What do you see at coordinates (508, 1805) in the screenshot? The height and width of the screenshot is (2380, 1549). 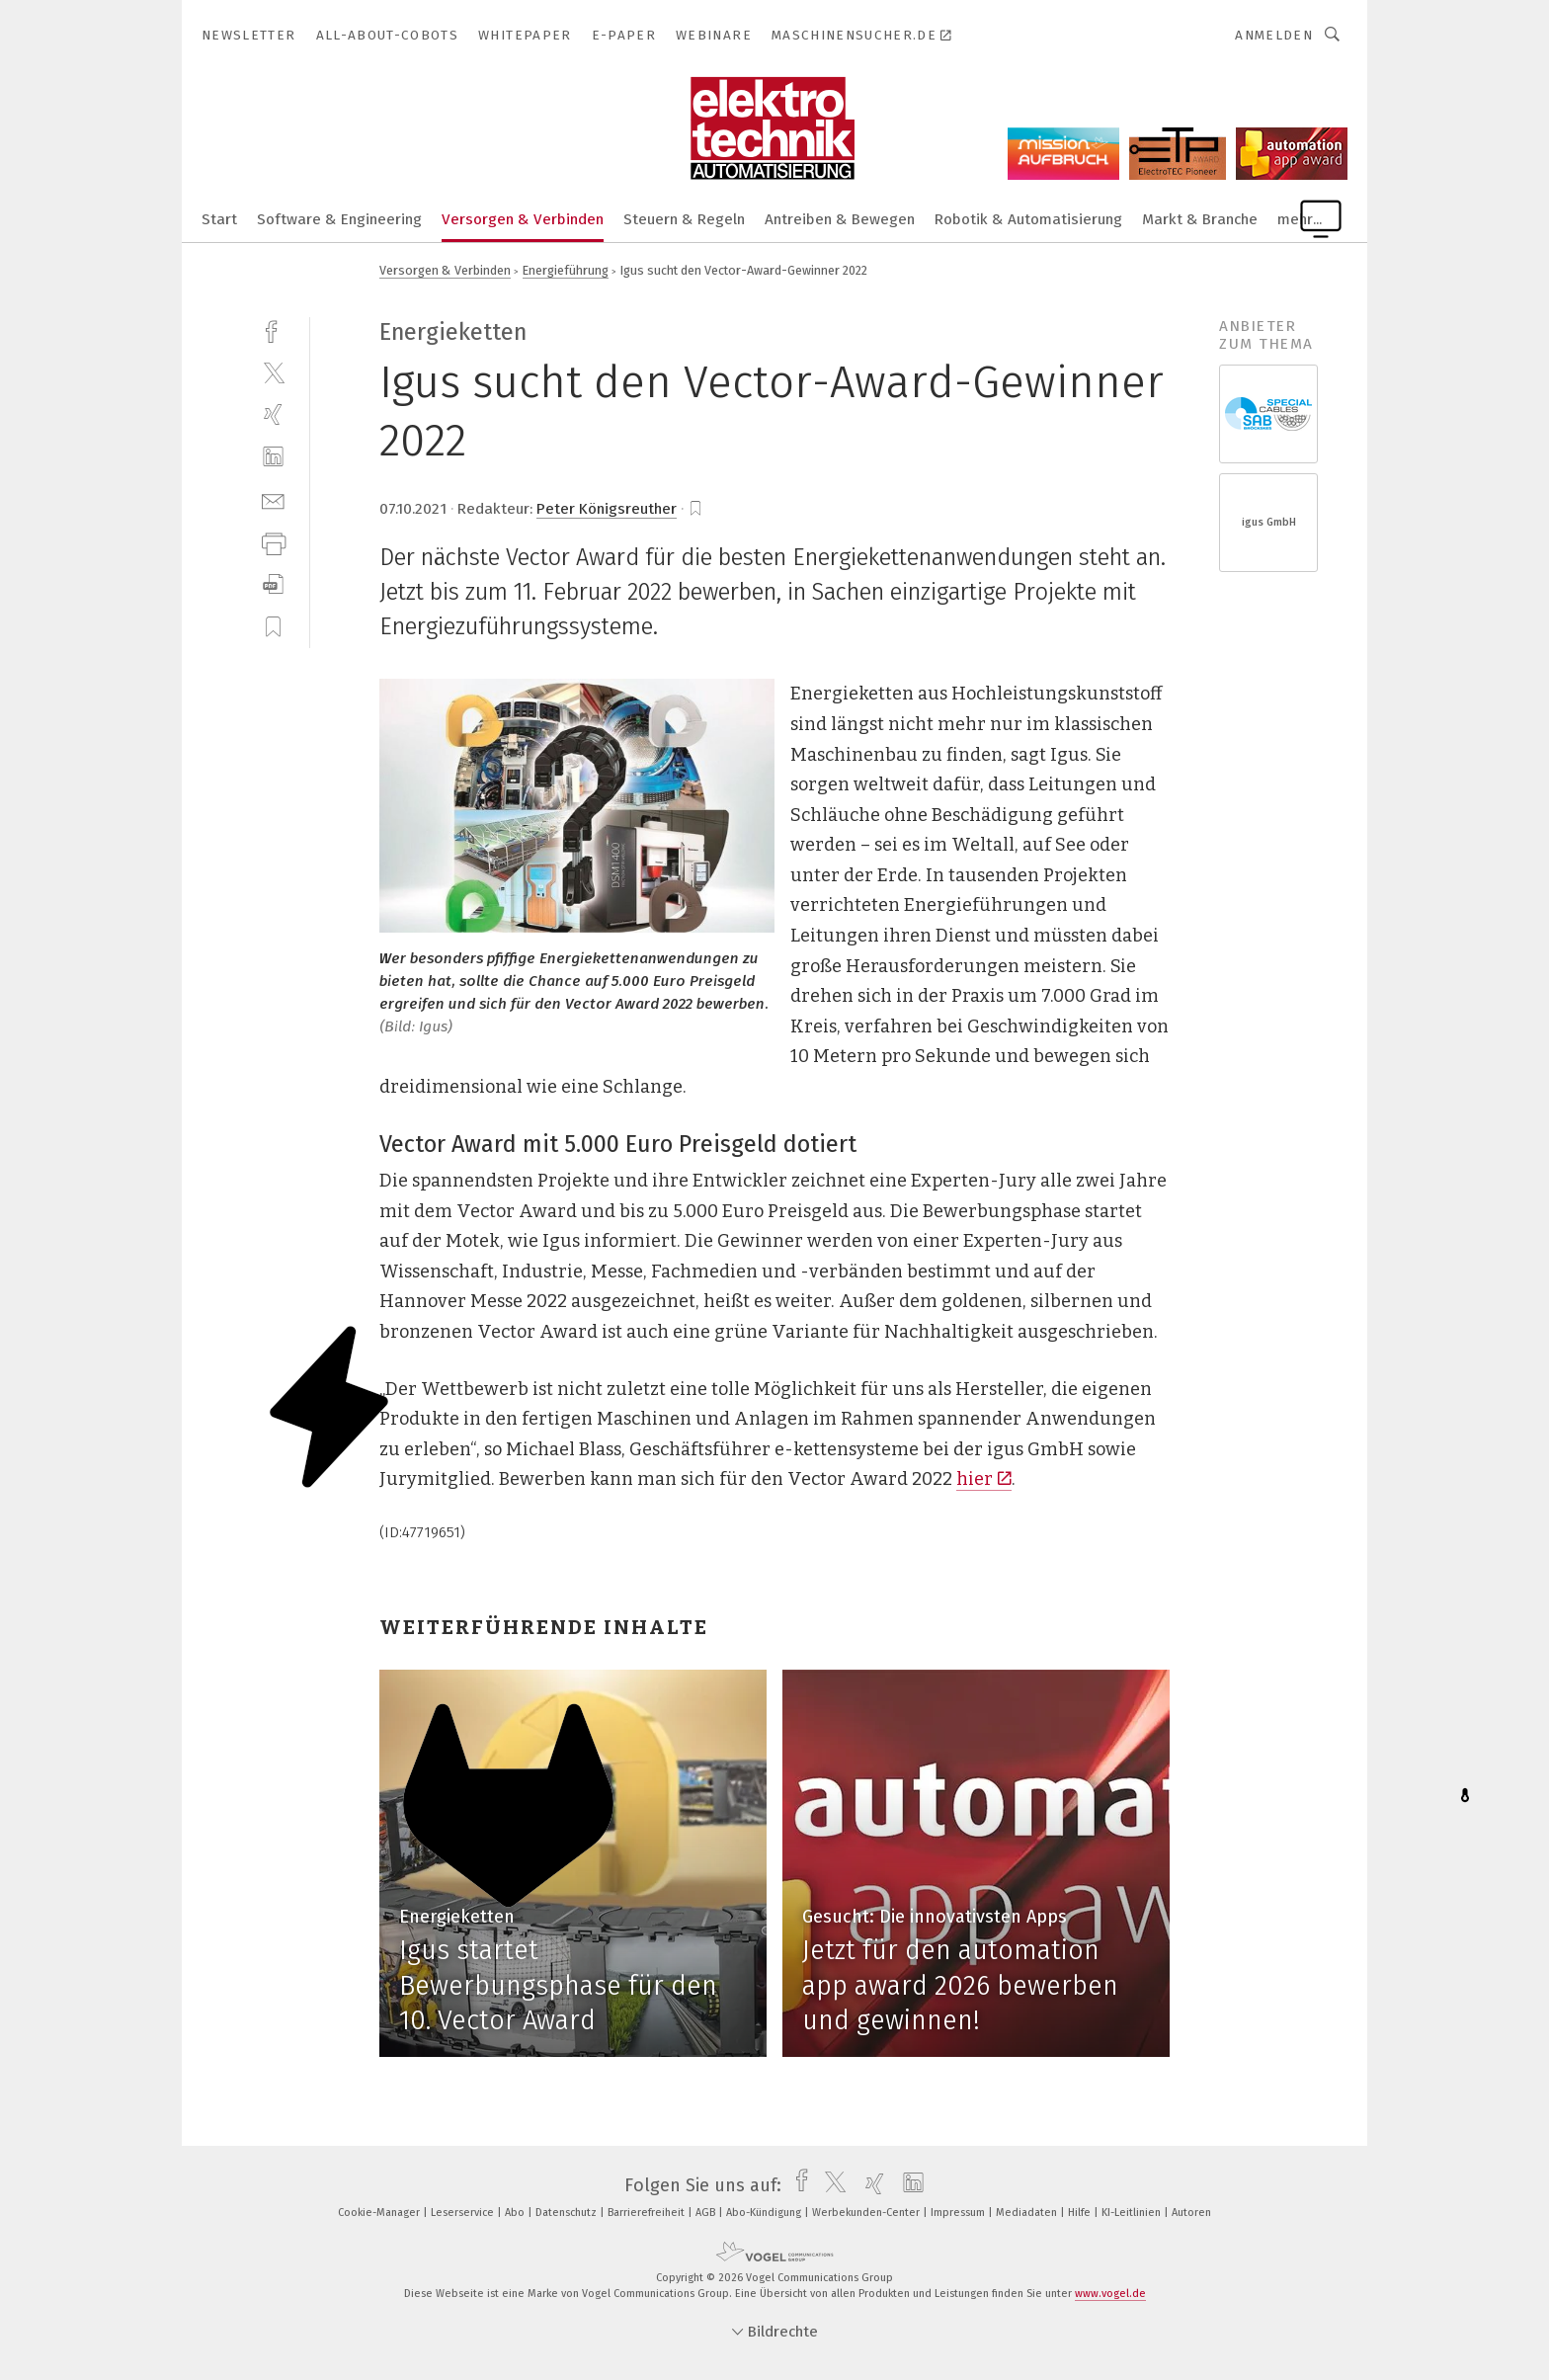 I see `open GitLab repository` at bounding box center [508, 1805].